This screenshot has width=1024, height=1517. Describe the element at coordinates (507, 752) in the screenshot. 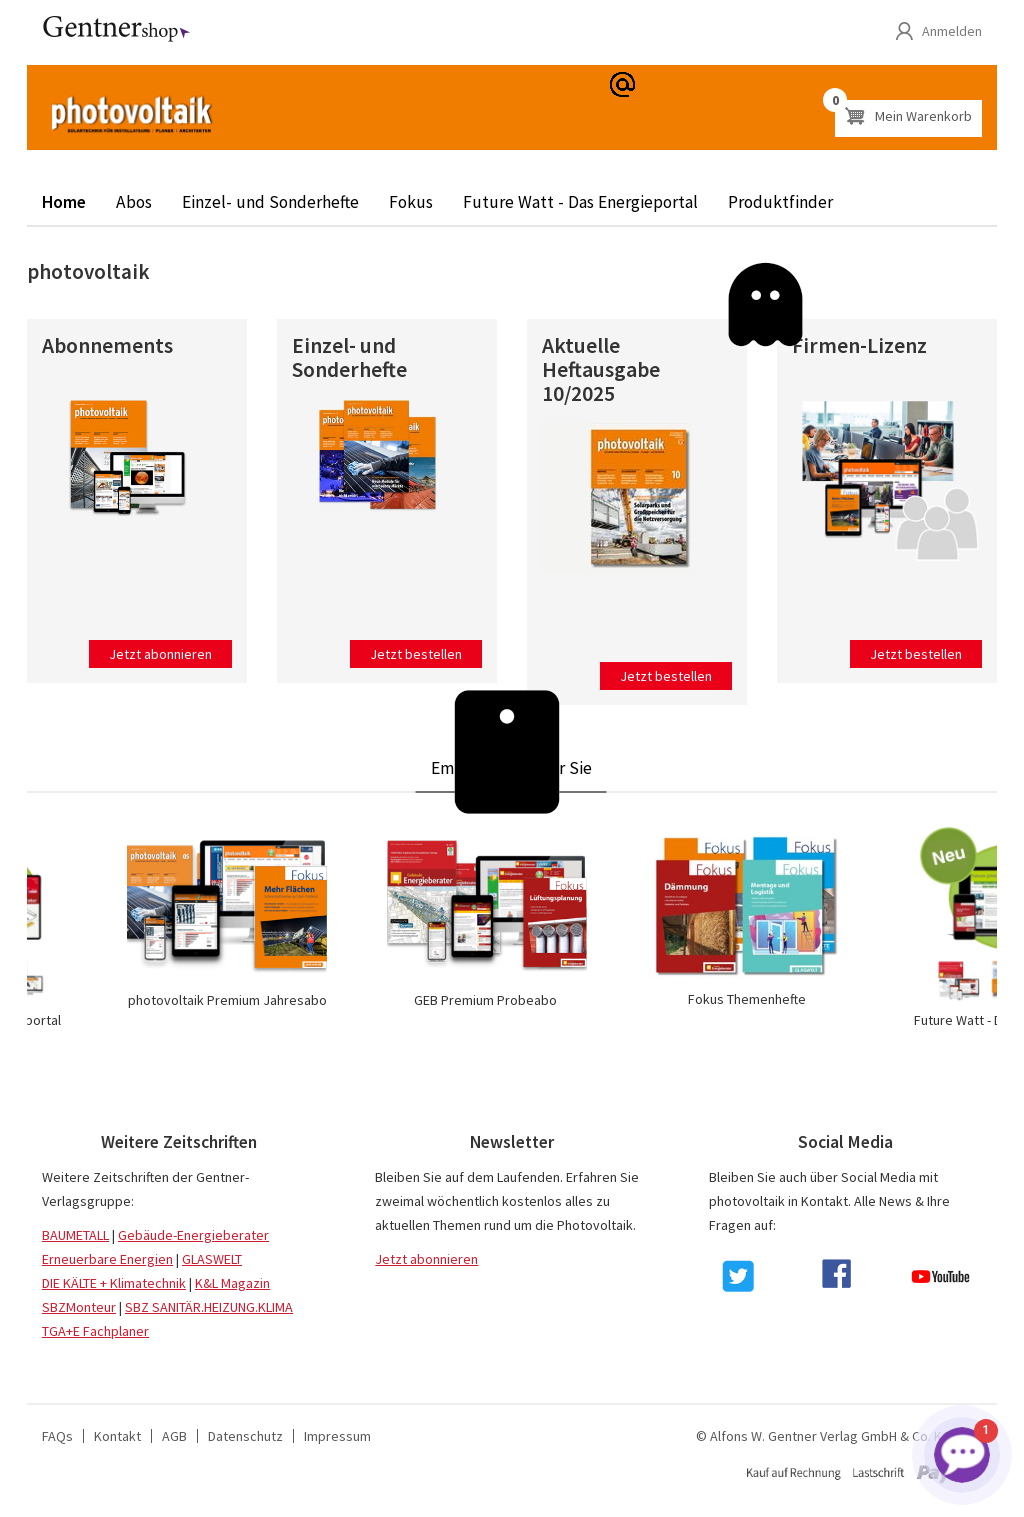

I see `access tablet camera settings` at that location.